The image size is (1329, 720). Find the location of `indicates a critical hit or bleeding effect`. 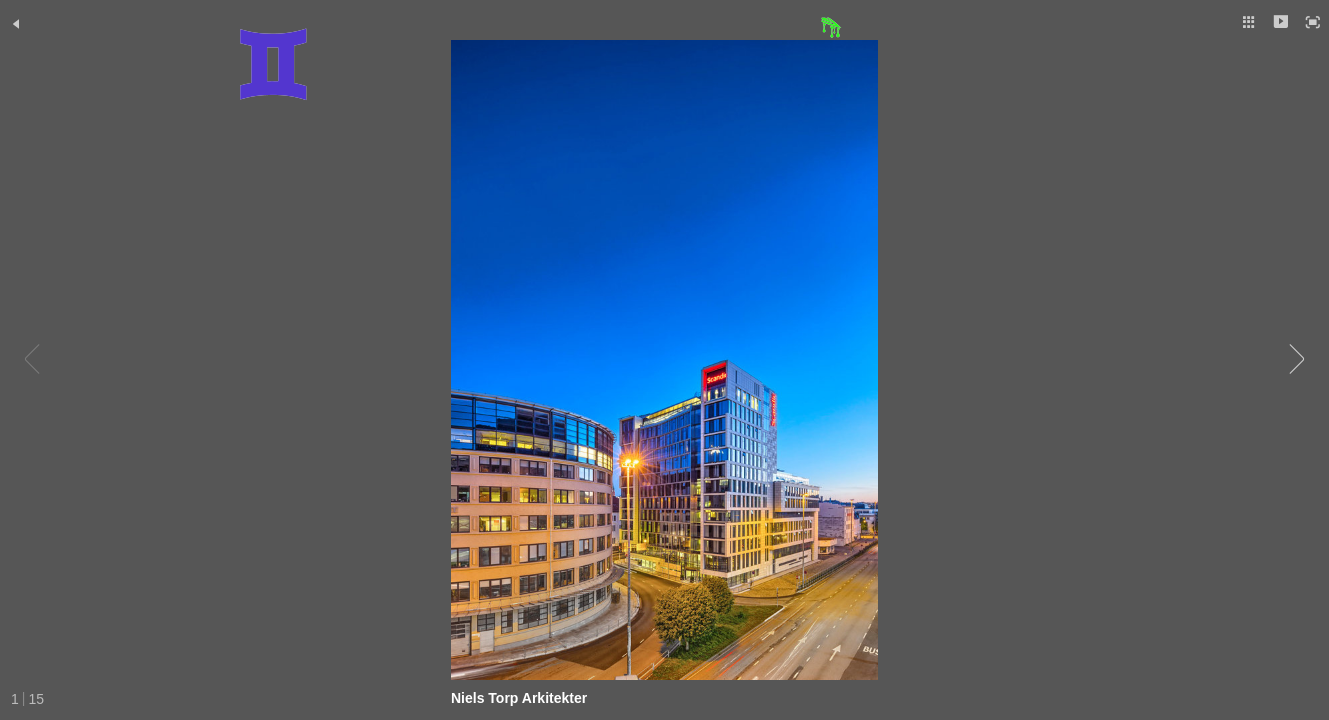

indicates a critical hit or bleeding effect is located at coordinates (831, 27).